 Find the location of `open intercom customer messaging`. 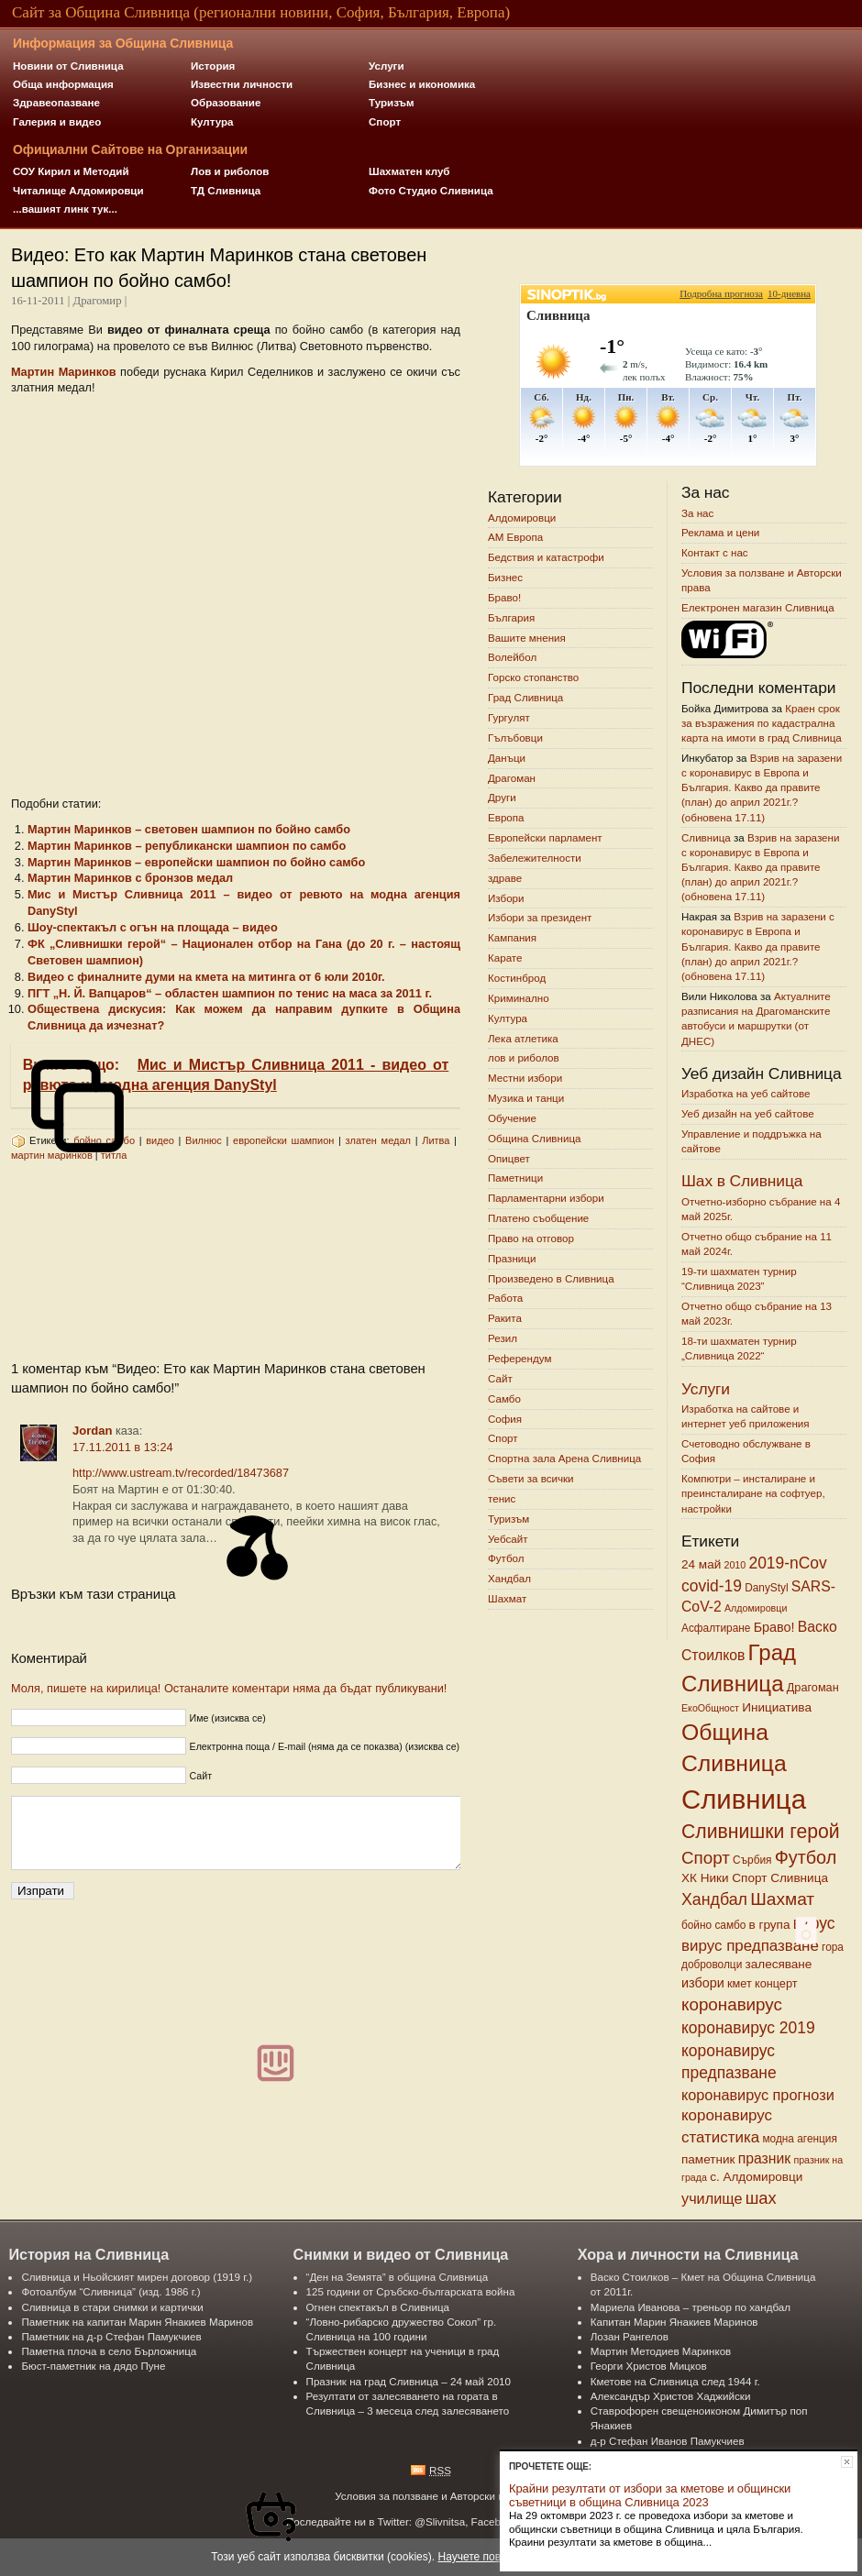

open intercom customer messaging is located at coordinates (275, 2063).